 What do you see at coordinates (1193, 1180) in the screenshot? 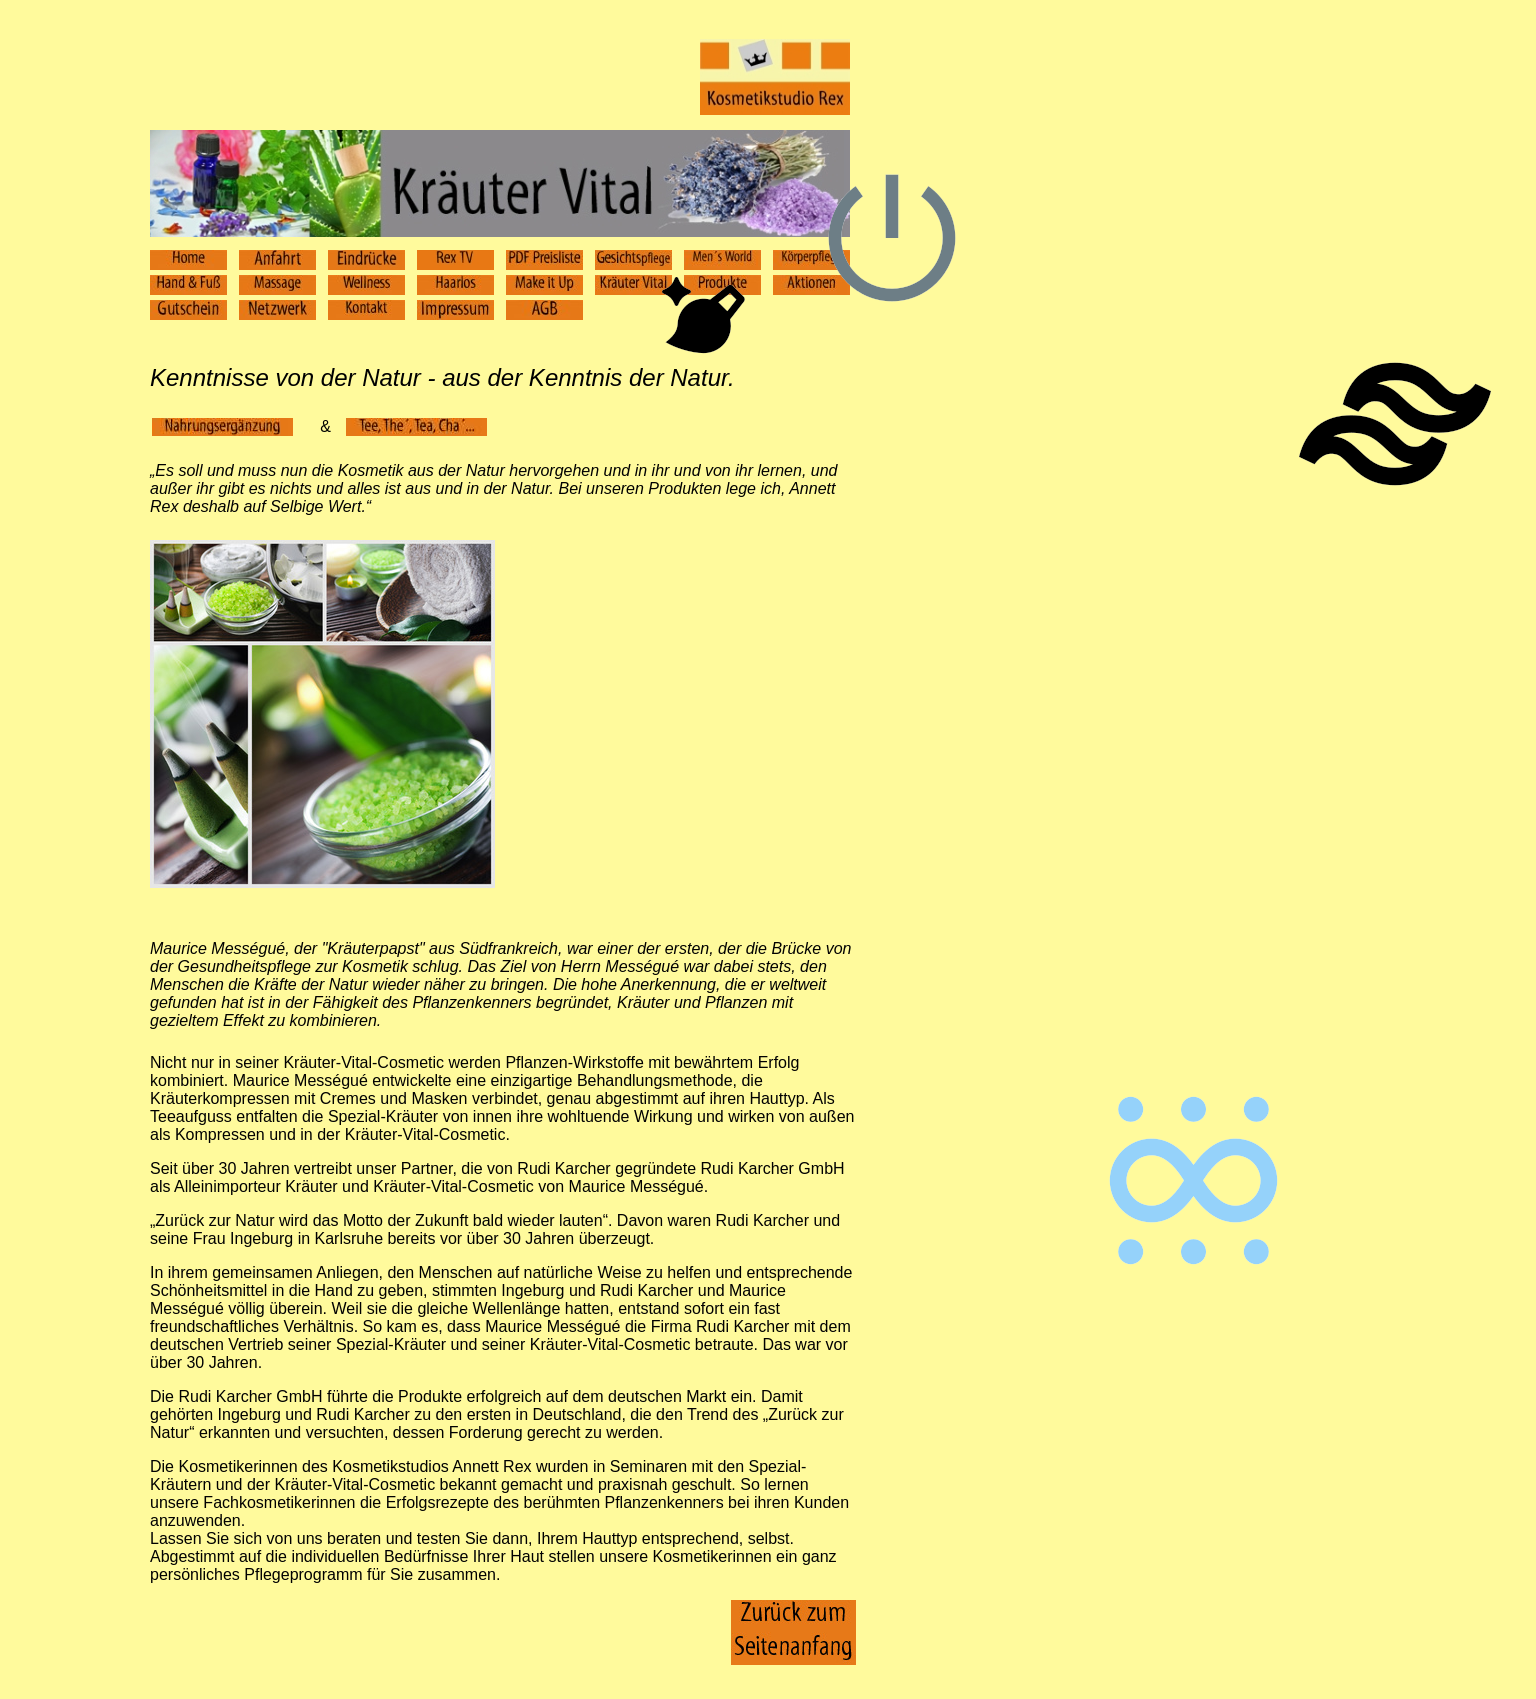
I see `indicates hazy weather conditions` at bounding box center [1193, 1180].